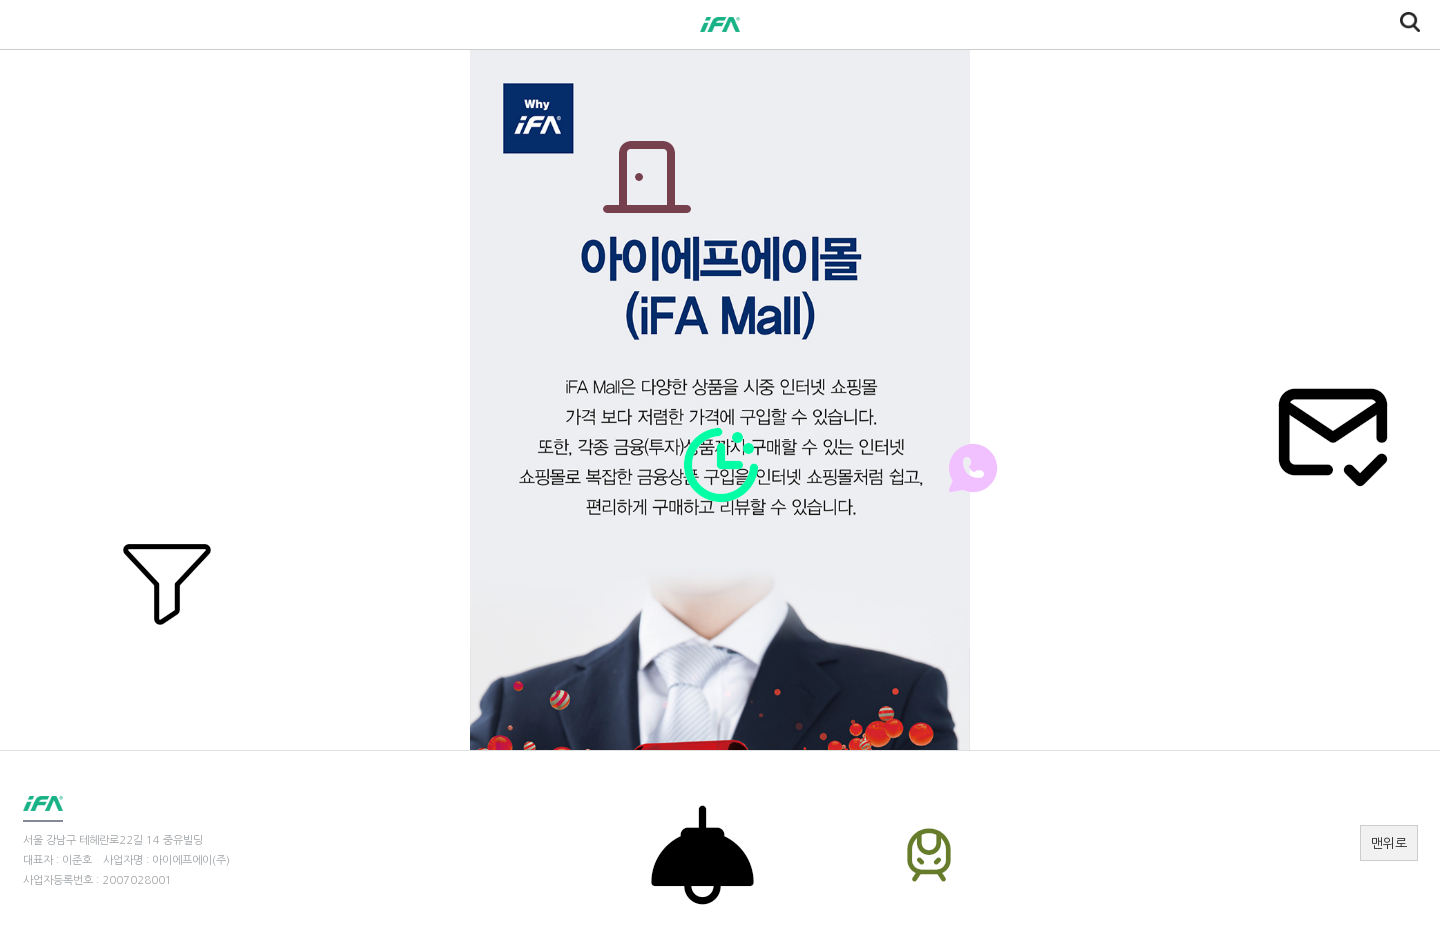  I want to click on log out or exit the application, so click(647, 177).